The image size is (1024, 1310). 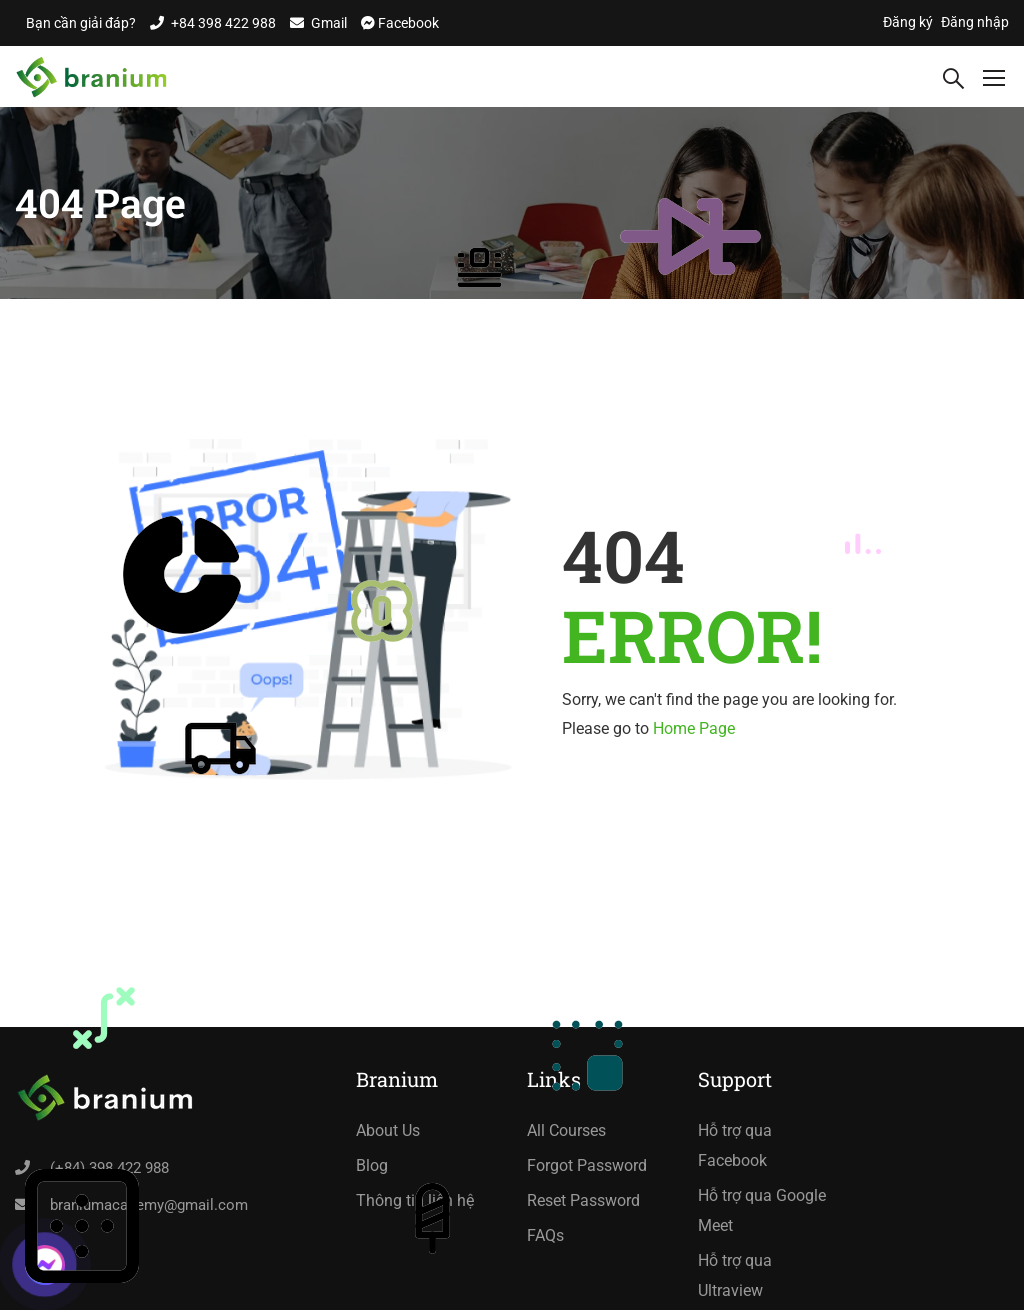 What do you see at coordinates (104, 1018) in the screenshot?
I see `cancel or remove a route` at bounding box center [104, 1018].